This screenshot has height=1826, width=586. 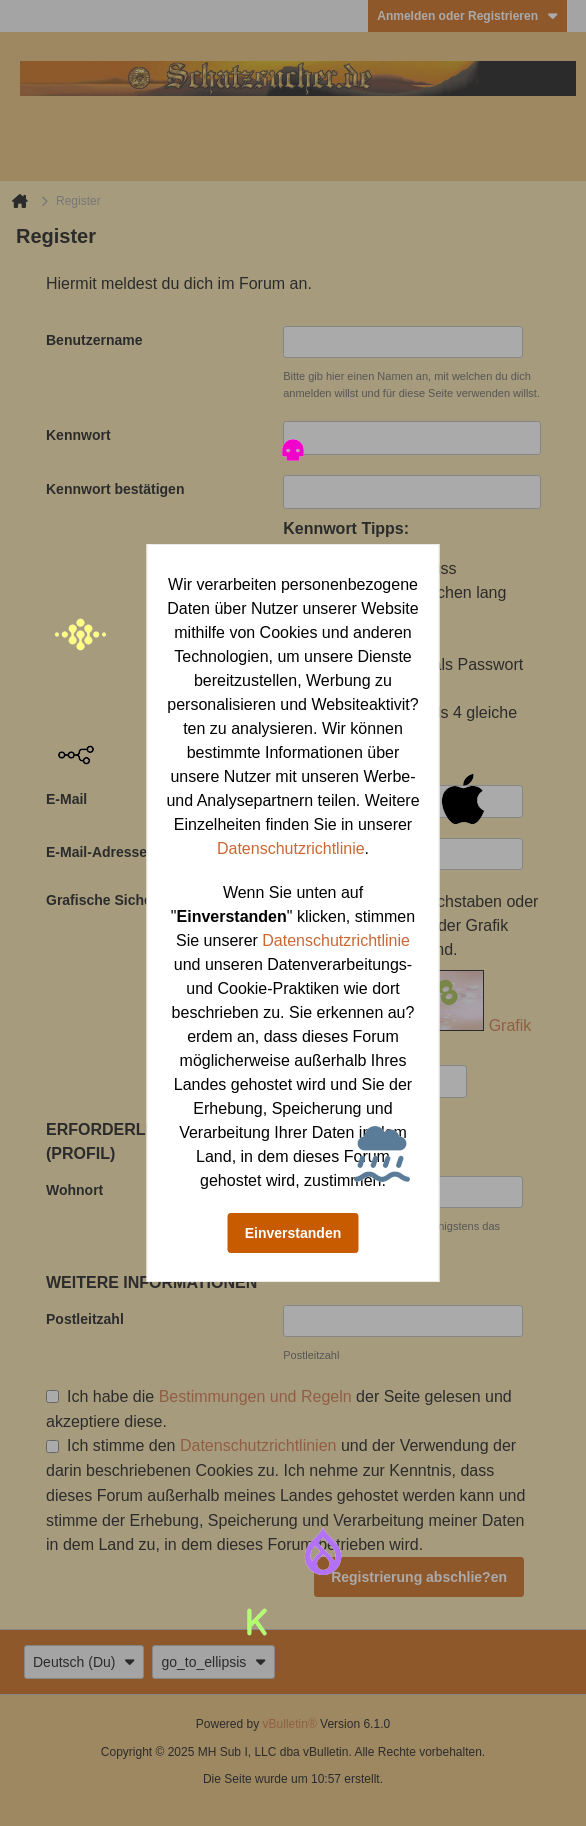 What do you see at coordinates (463, 799) in the screenshot?
I see `Apple company logo` at bounding box center [463, 799].